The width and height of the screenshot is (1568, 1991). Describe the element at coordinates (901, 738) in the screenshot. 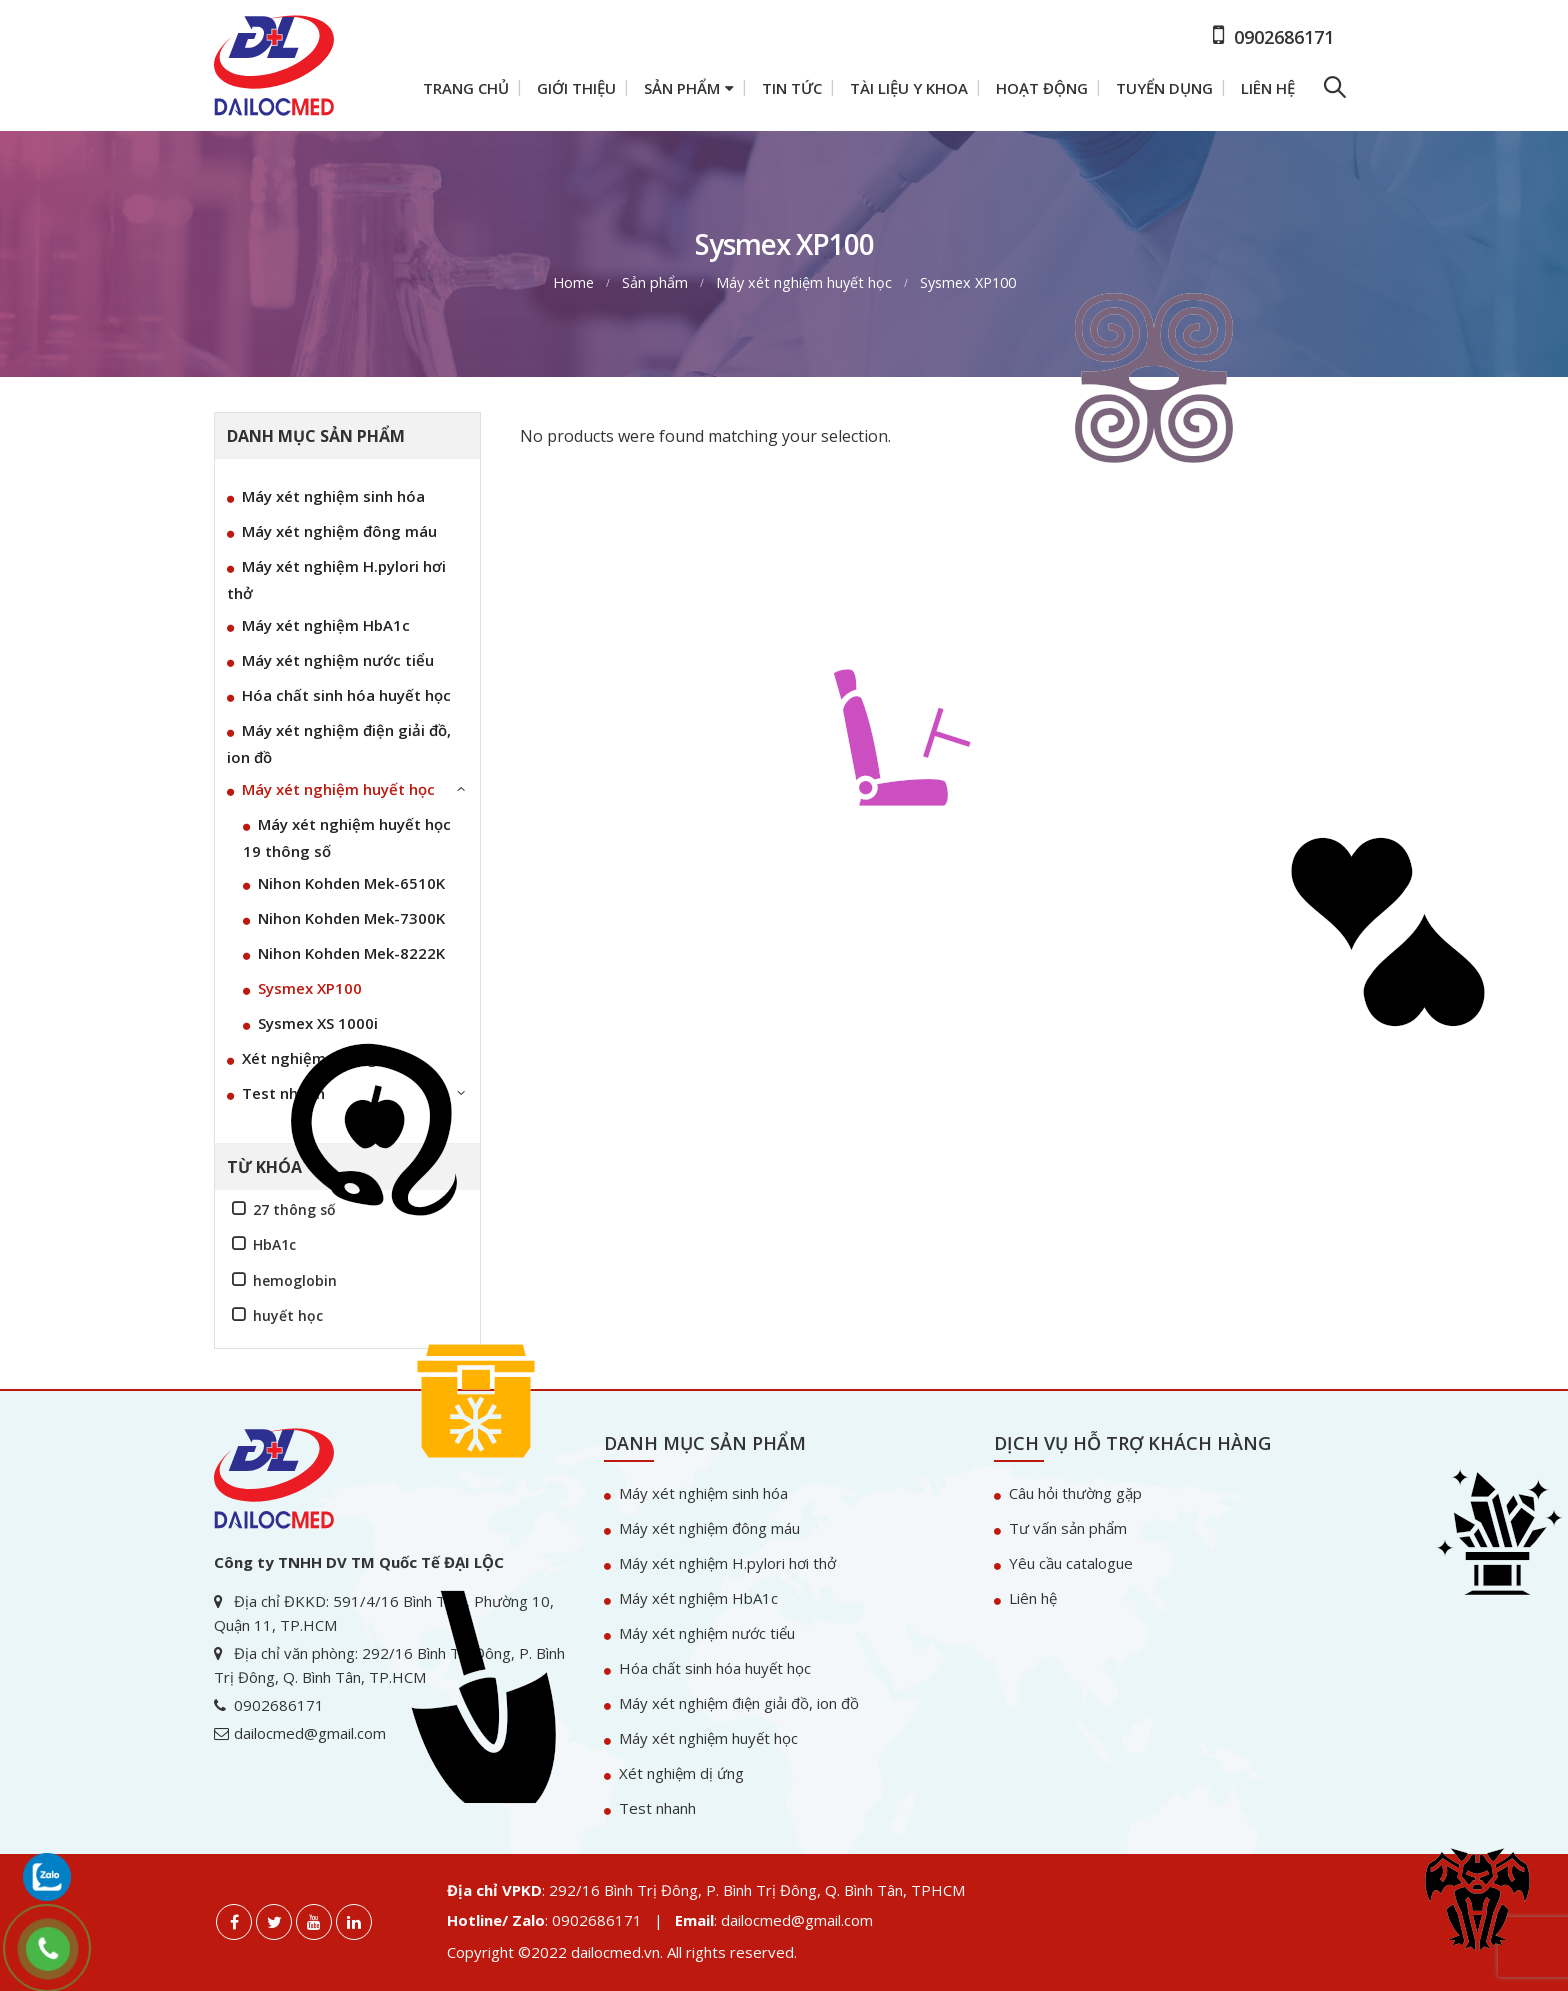

I see `adjust vehicle seat position` at that location.